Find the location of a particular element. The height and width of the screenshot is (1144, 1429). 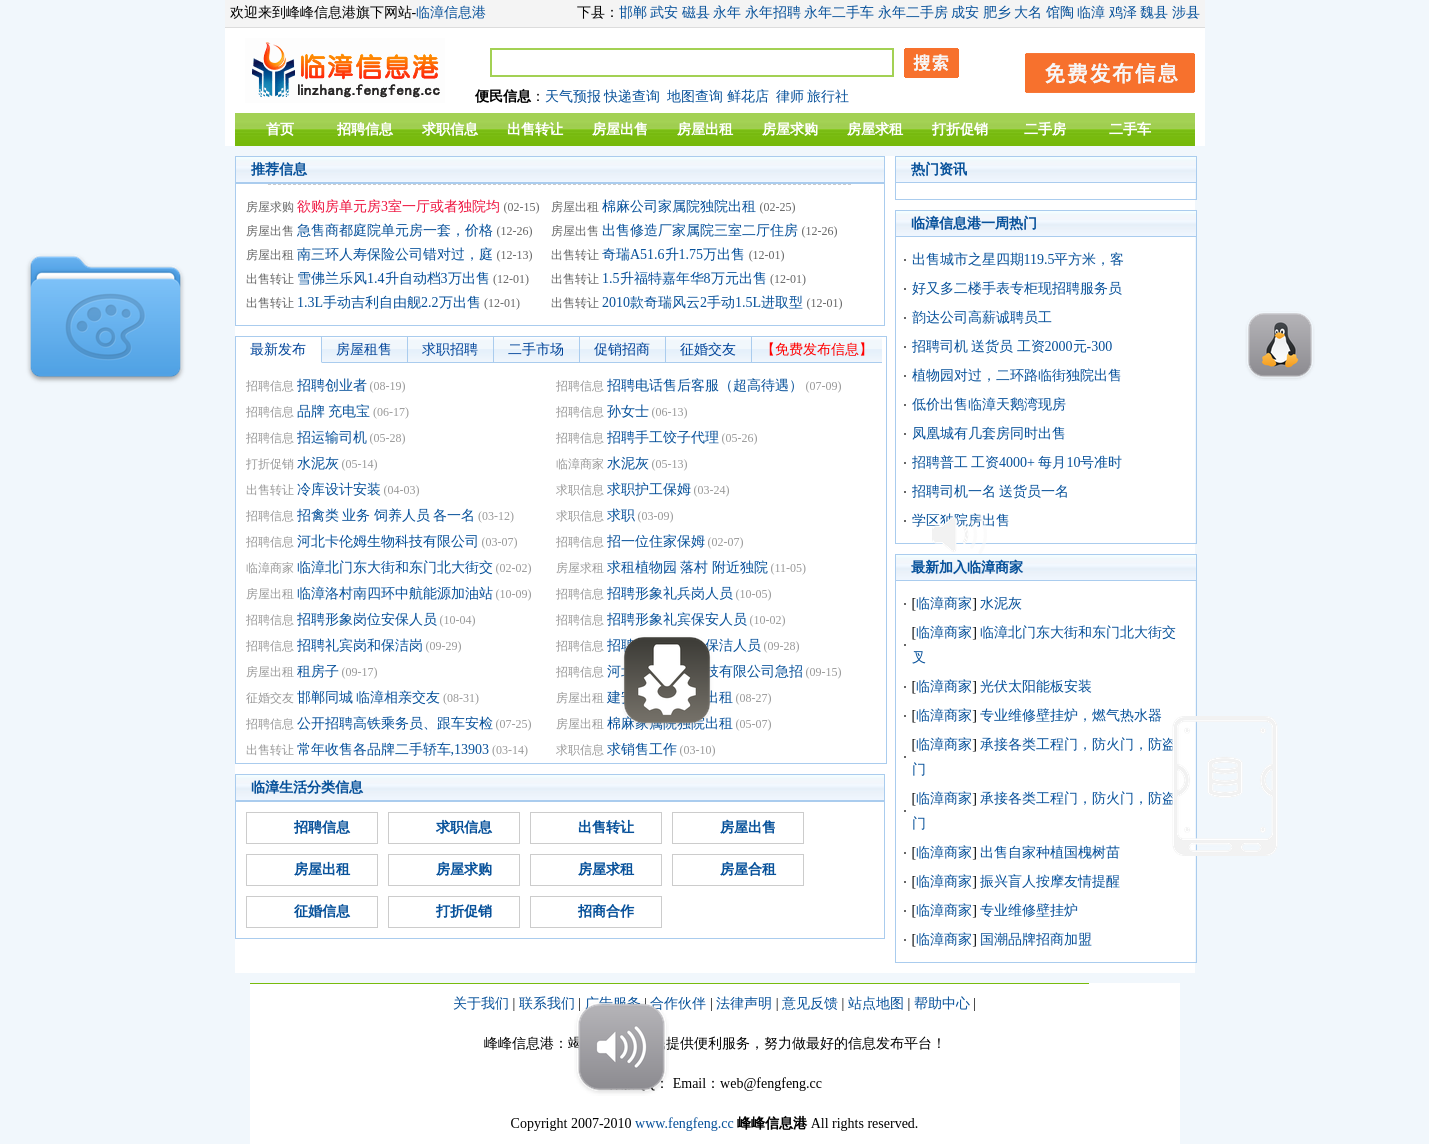

indicates storage quota or disk space limit is located at coordinates (1225, 786).